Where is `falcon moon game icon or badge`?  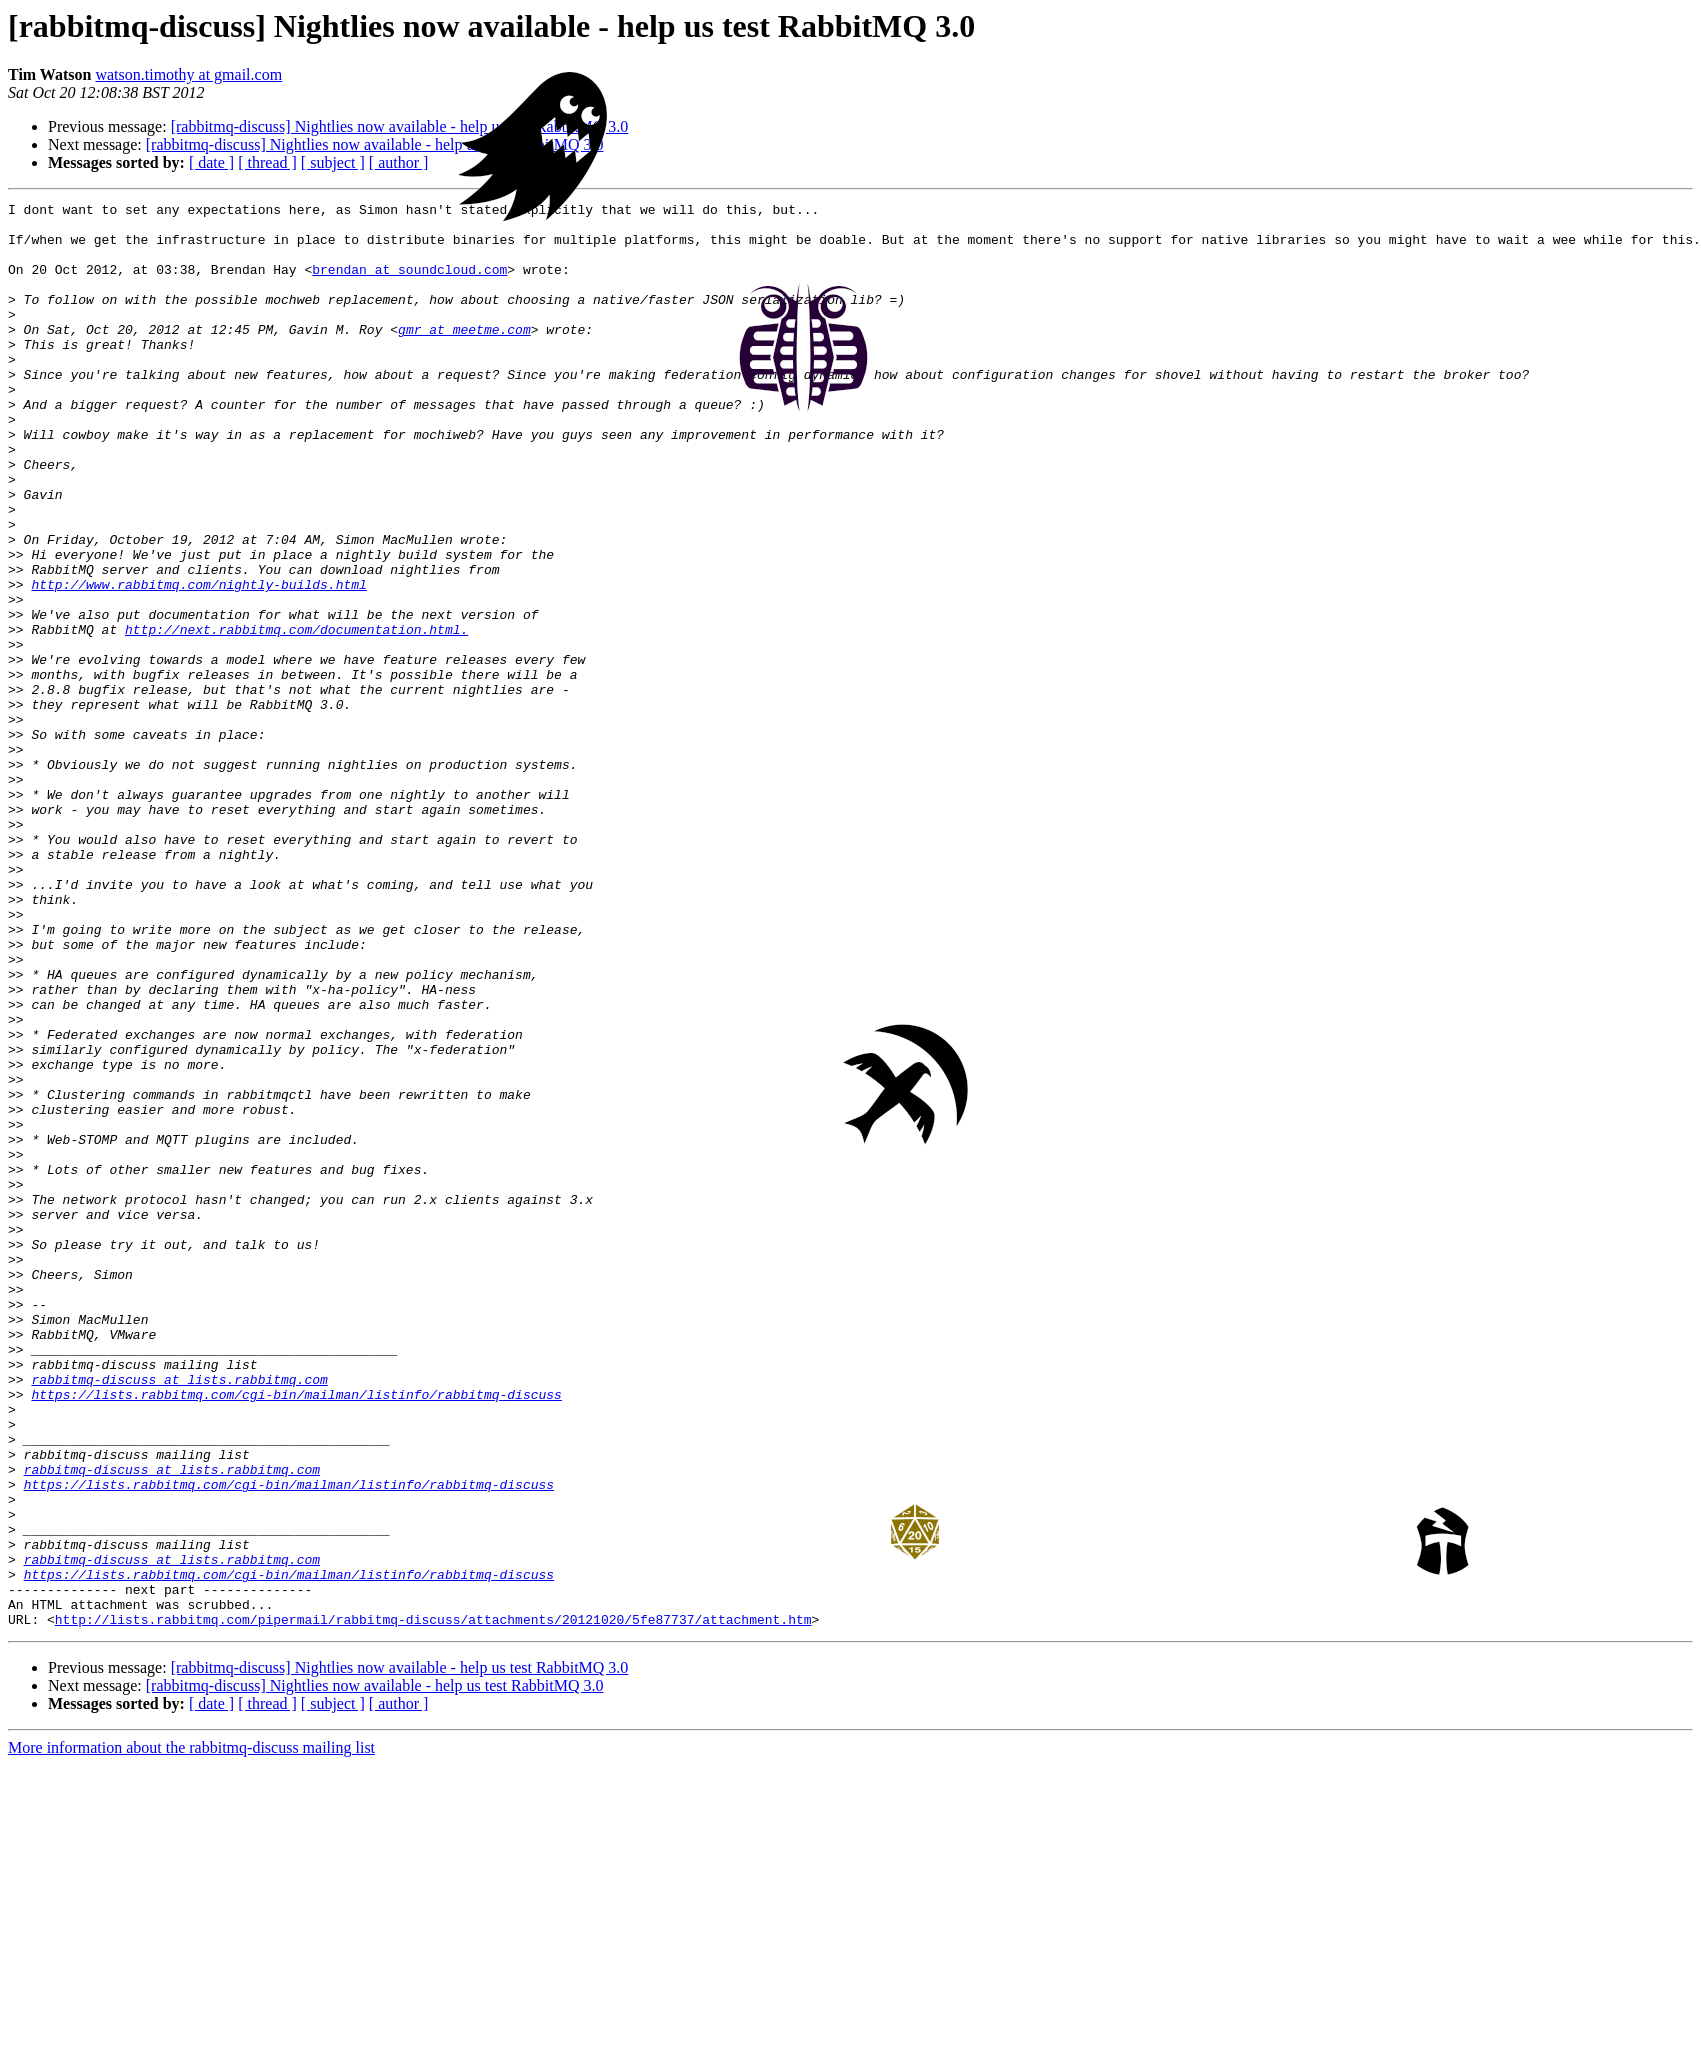
falcon moon game icon or badge is located at coordinates (905, 1084).